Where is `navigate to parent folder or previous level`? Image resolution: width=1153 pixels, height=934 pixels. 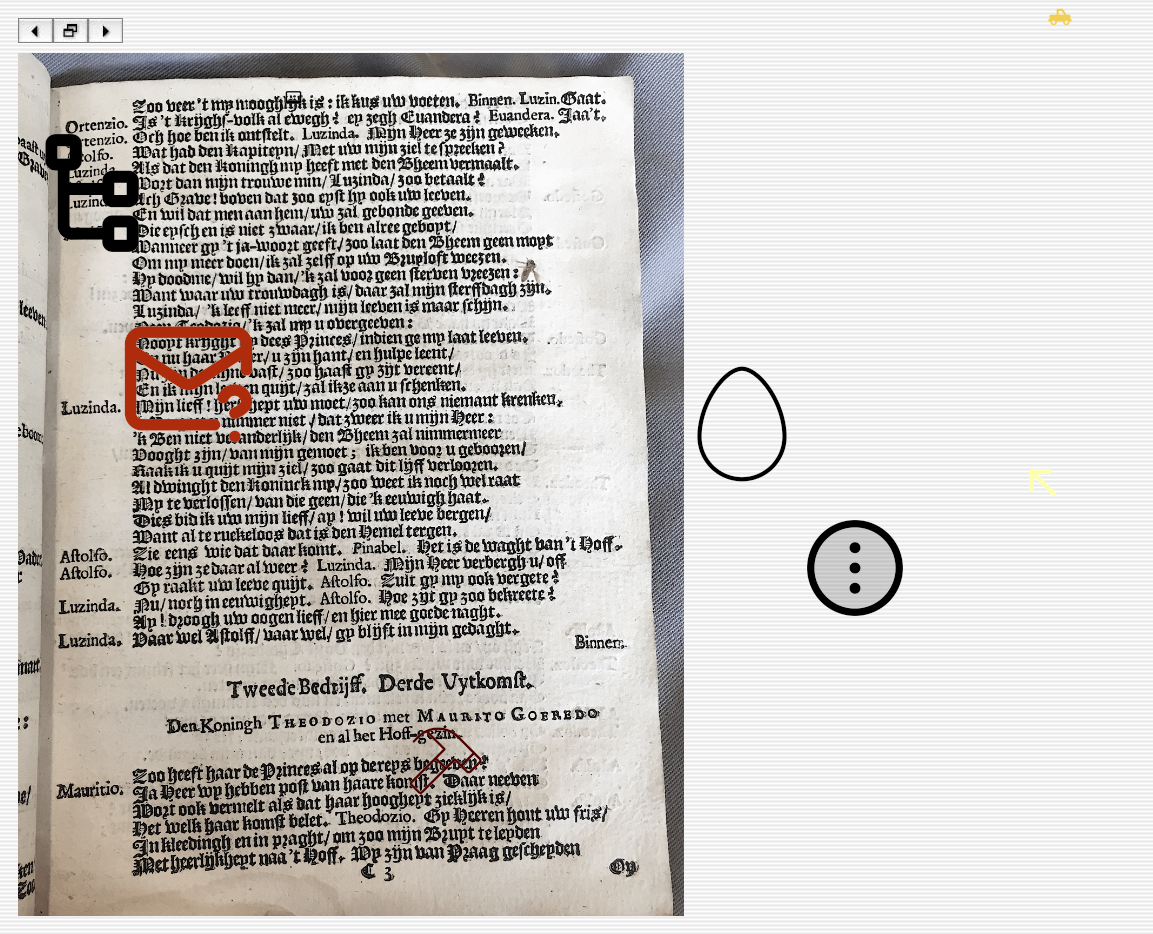 navigate to parent folder or previous level is located at coordinates (1042, 482).